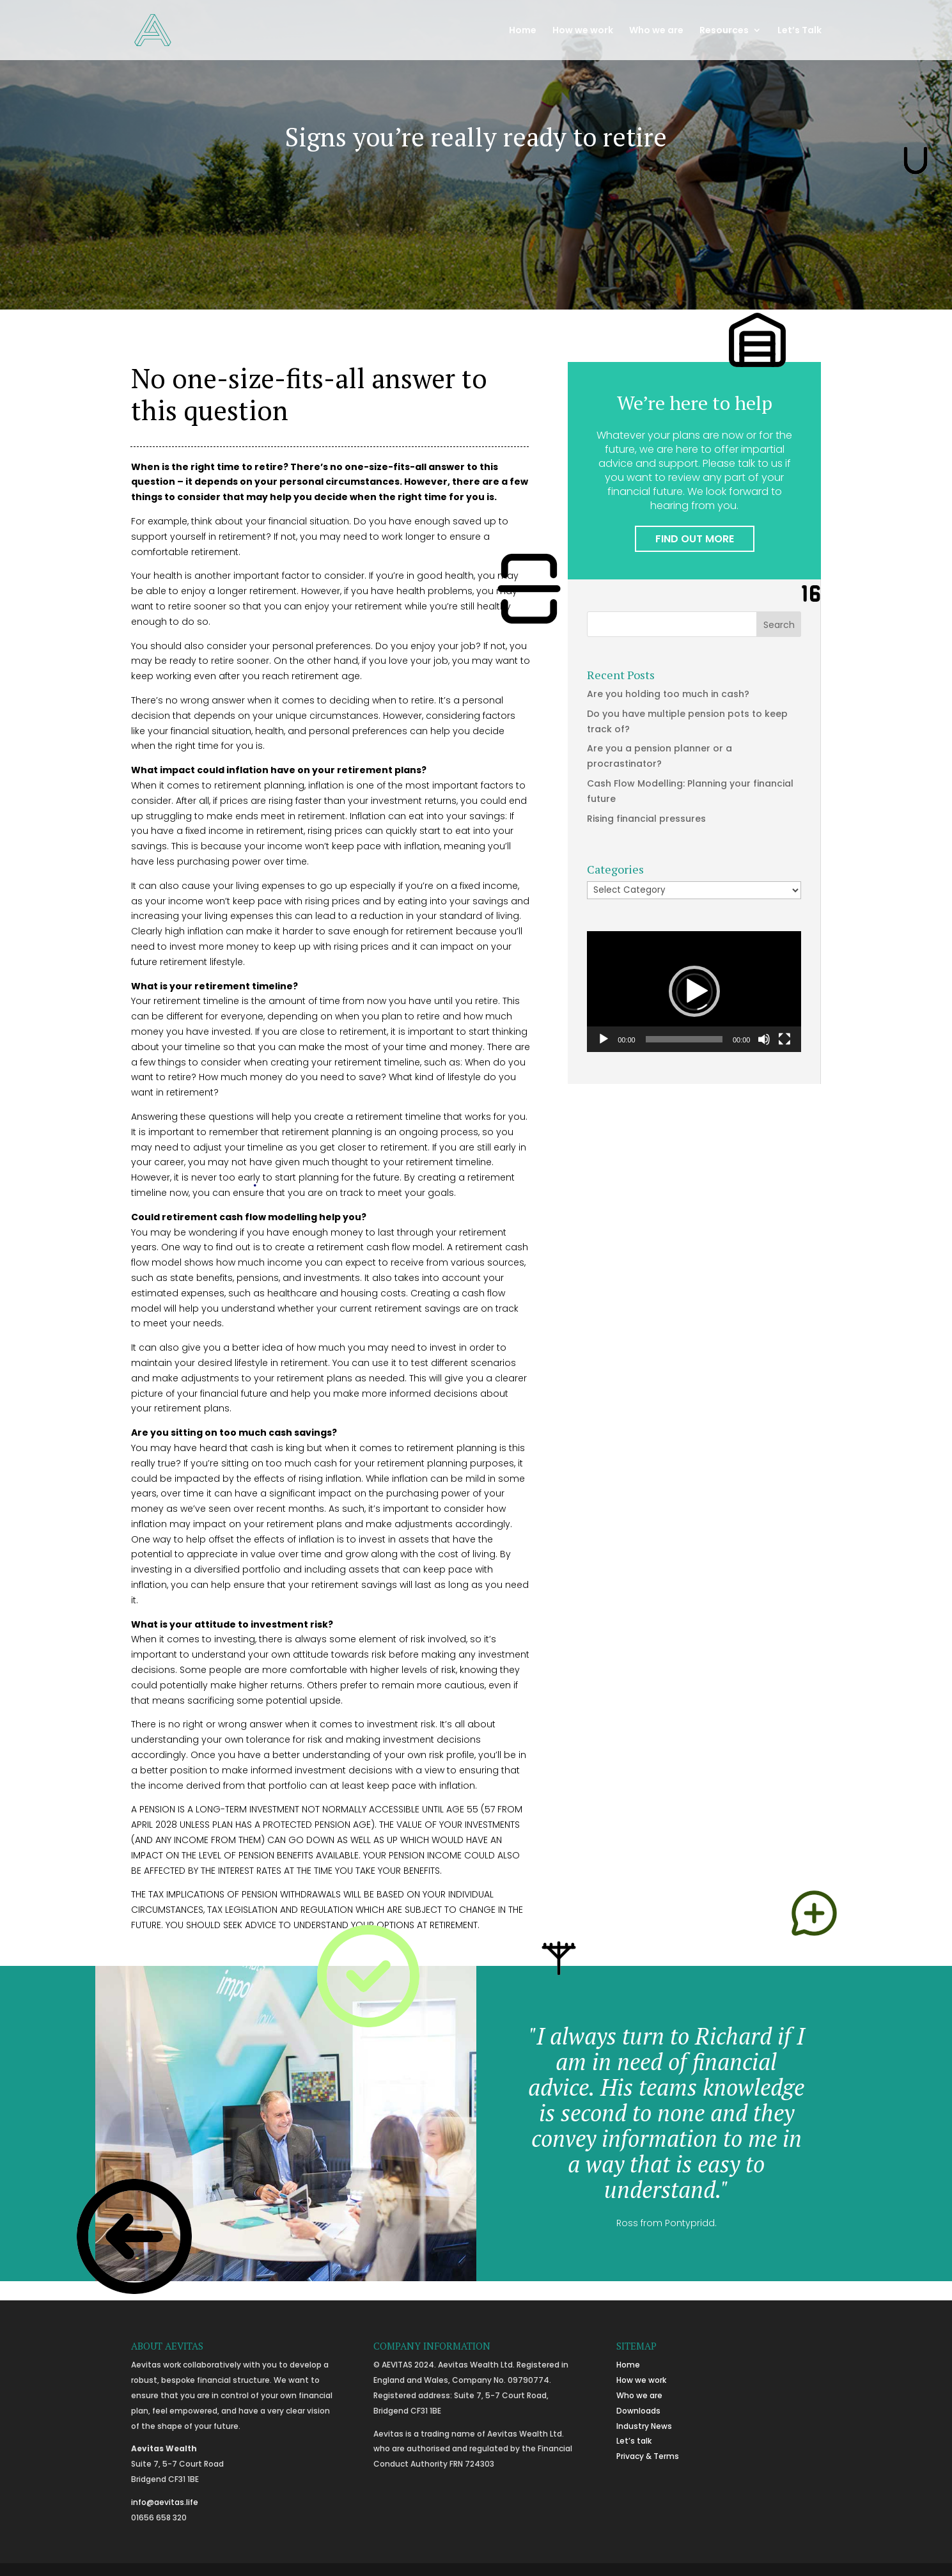  I want to click on access warehouse or storage inventory, so click(757, 341).